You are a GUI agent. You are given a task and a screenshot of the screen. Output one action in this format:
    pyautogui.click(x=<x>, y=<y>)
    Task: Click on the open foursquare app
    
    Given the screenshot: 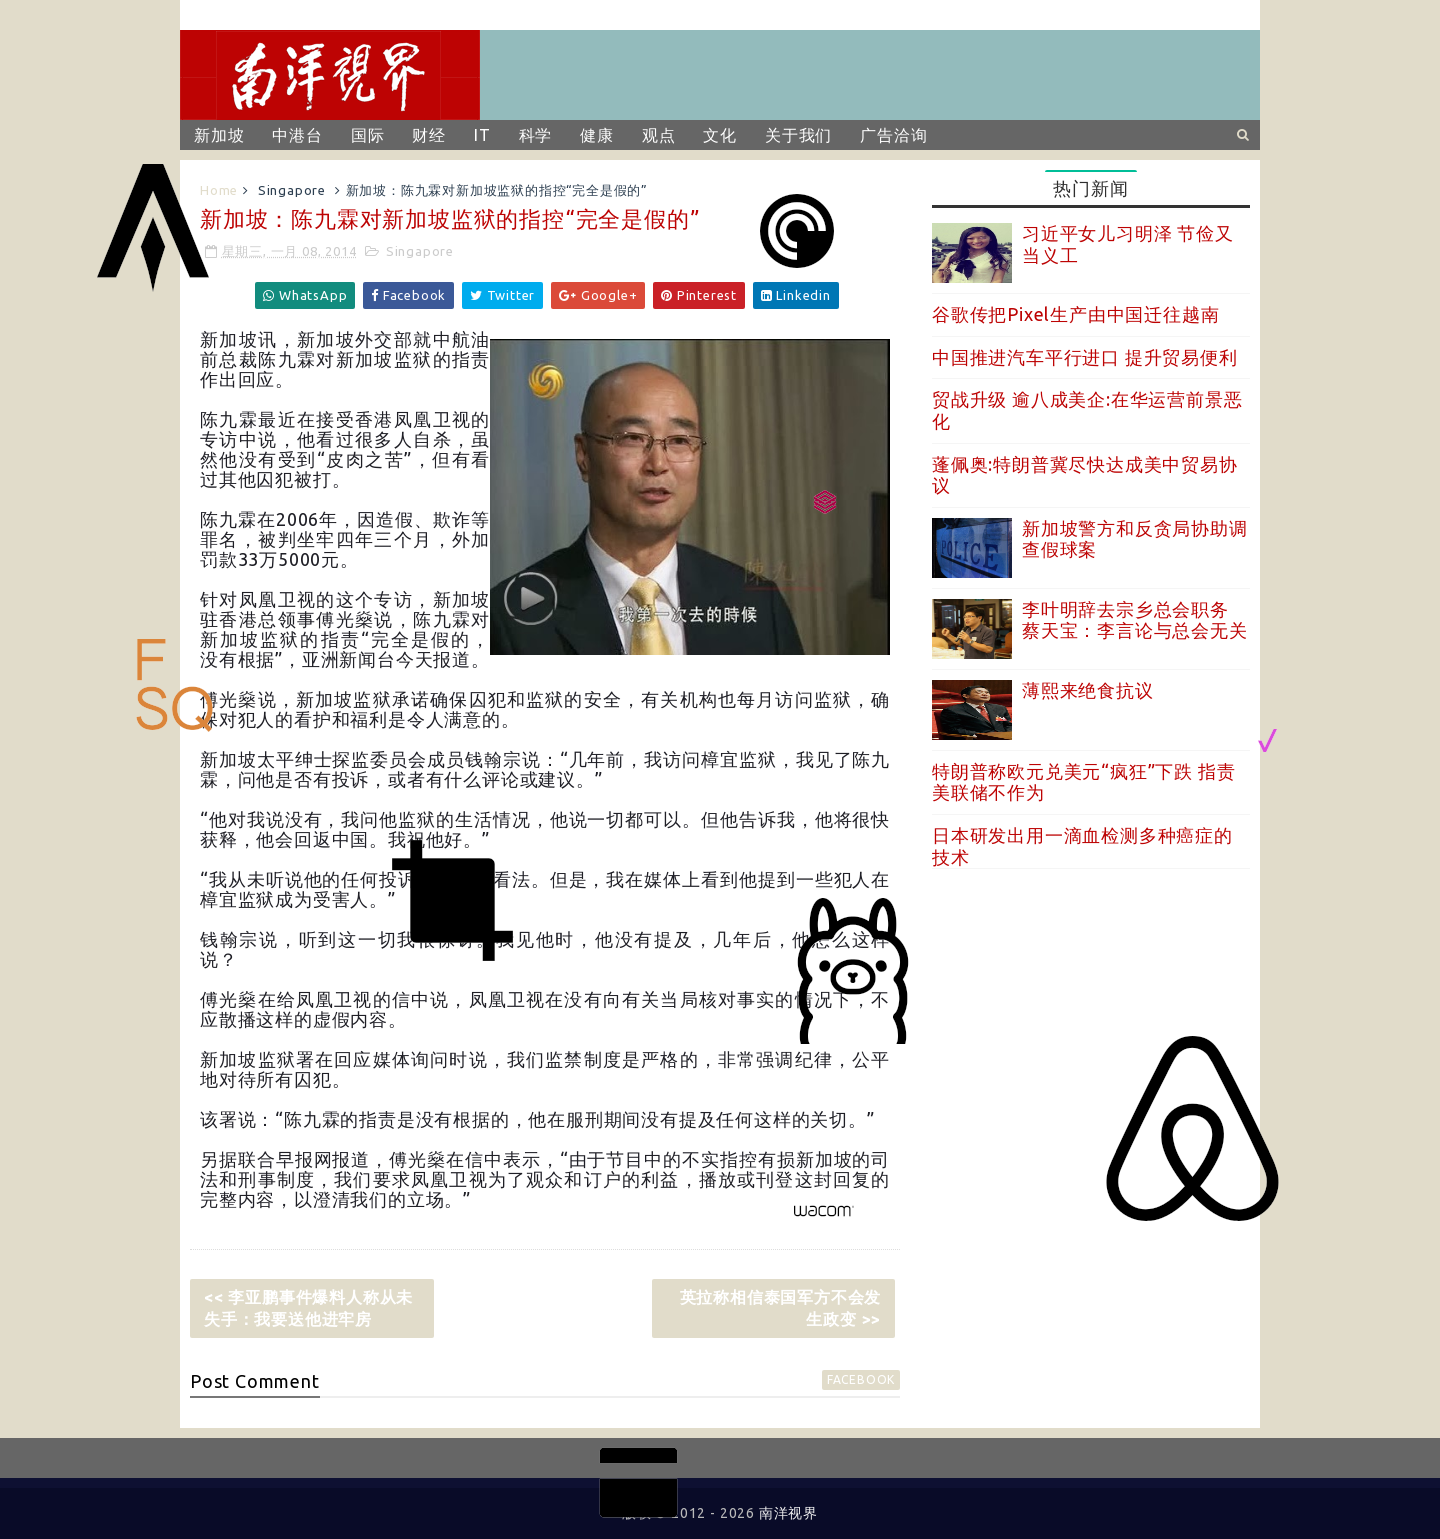 What is the action you would take?
    pyautogui.click(x=174, y=685)
    